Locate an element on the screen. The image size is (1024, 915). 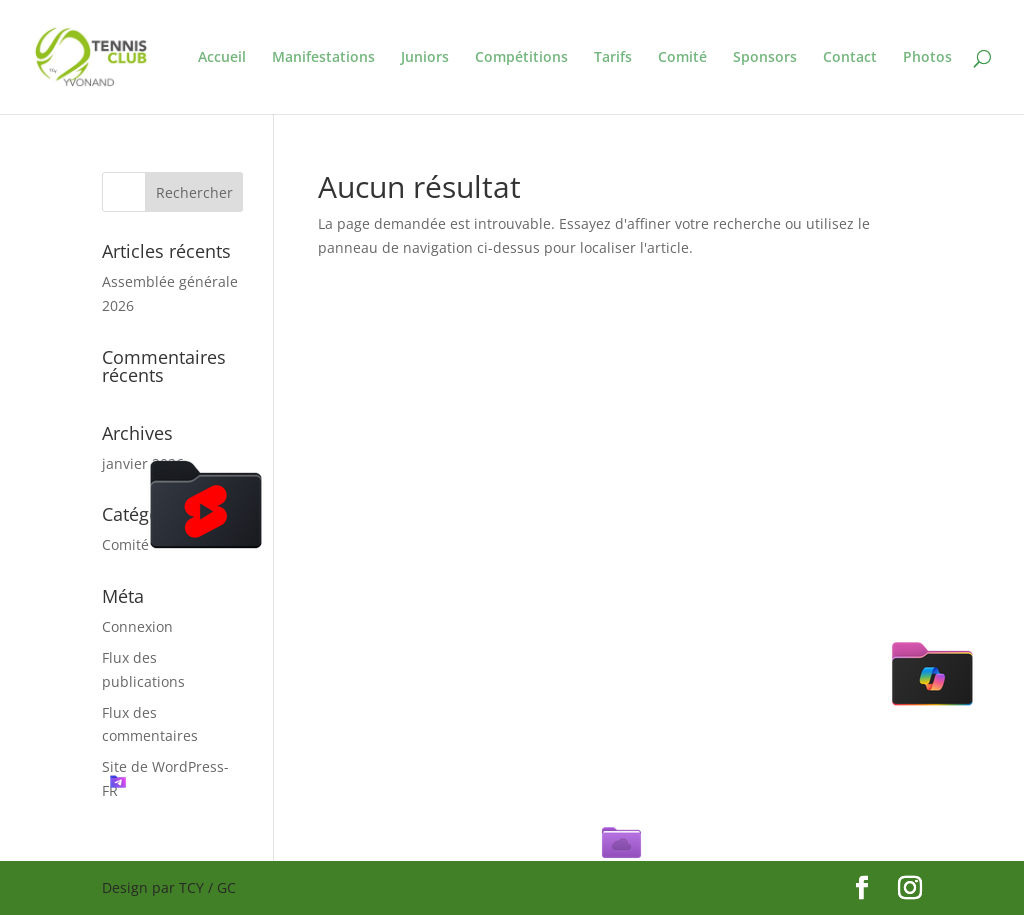
access cloud-synced files and folders is located at coordinates (621, 842).